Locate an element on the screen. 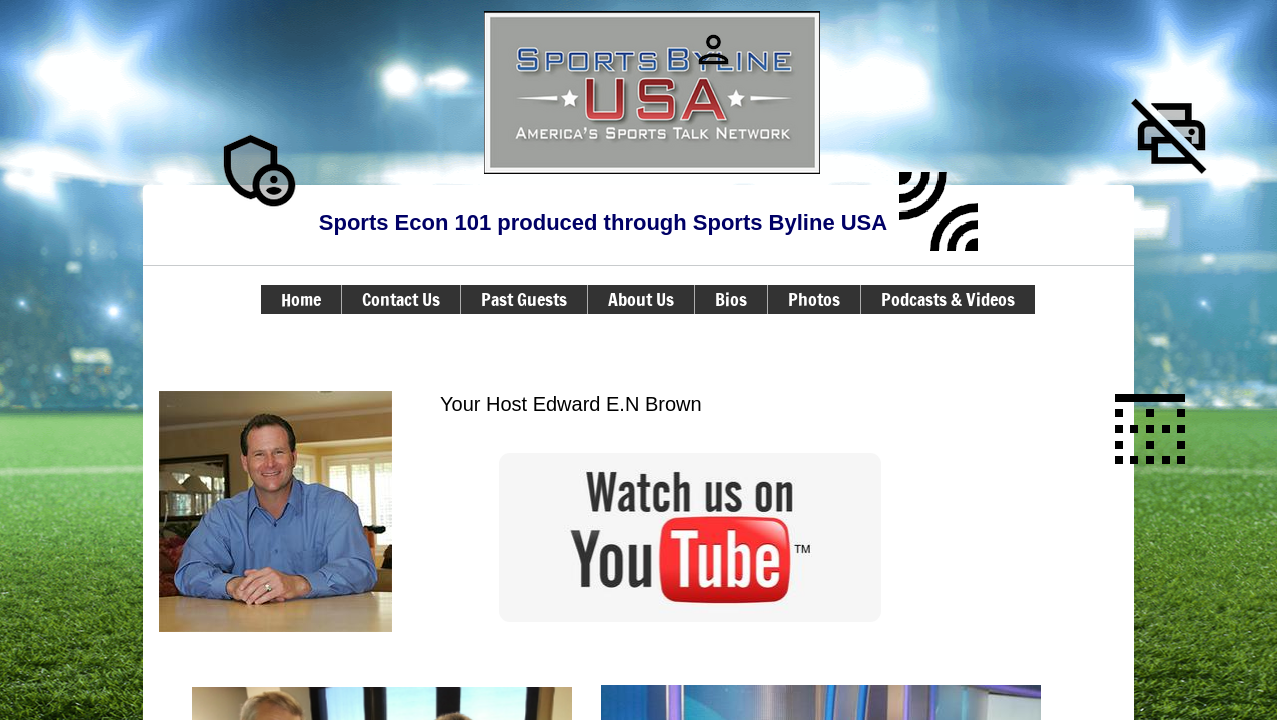 Image resolution: width=1277 pixels, height=720 pixels. access admin panel settings is located at coordinates (256, 167).